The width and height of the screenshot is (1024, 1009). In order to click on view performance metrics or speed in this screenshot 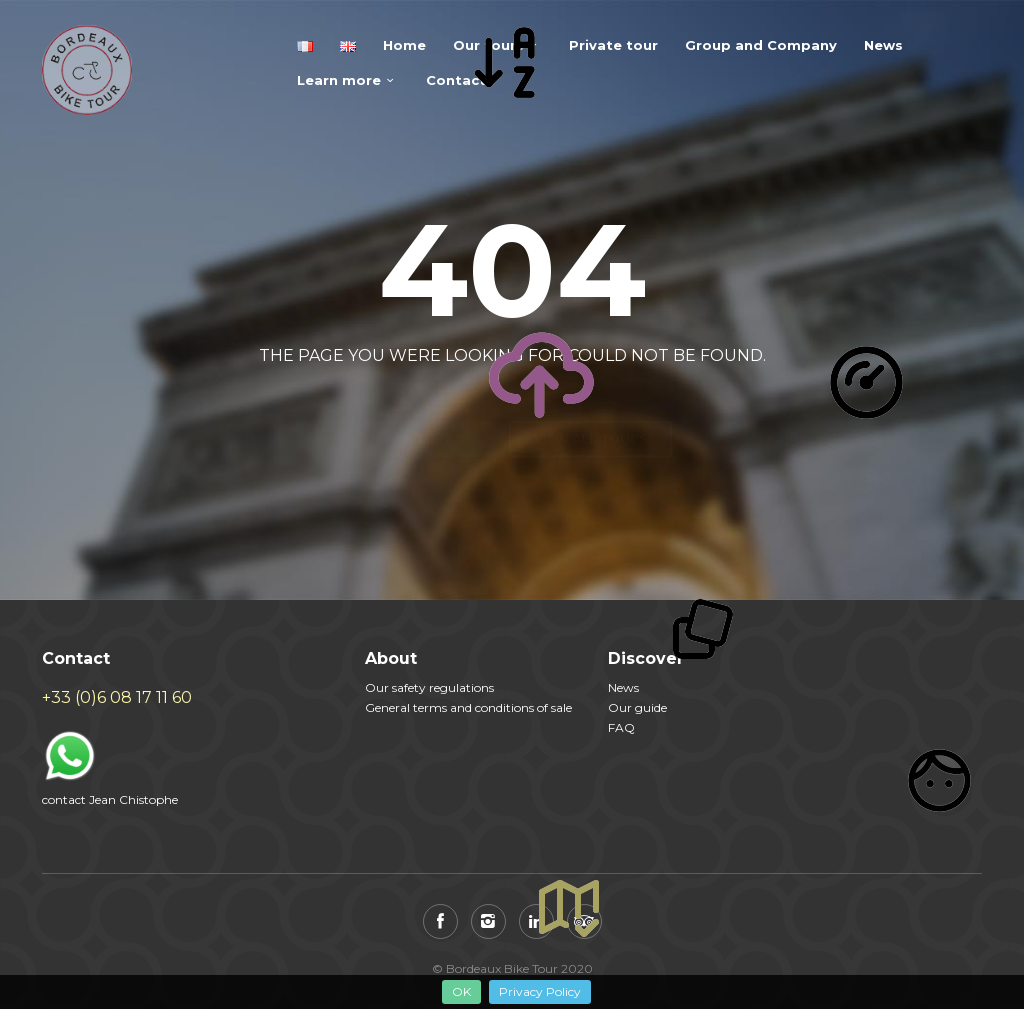, I will do `click(866, 382)`.